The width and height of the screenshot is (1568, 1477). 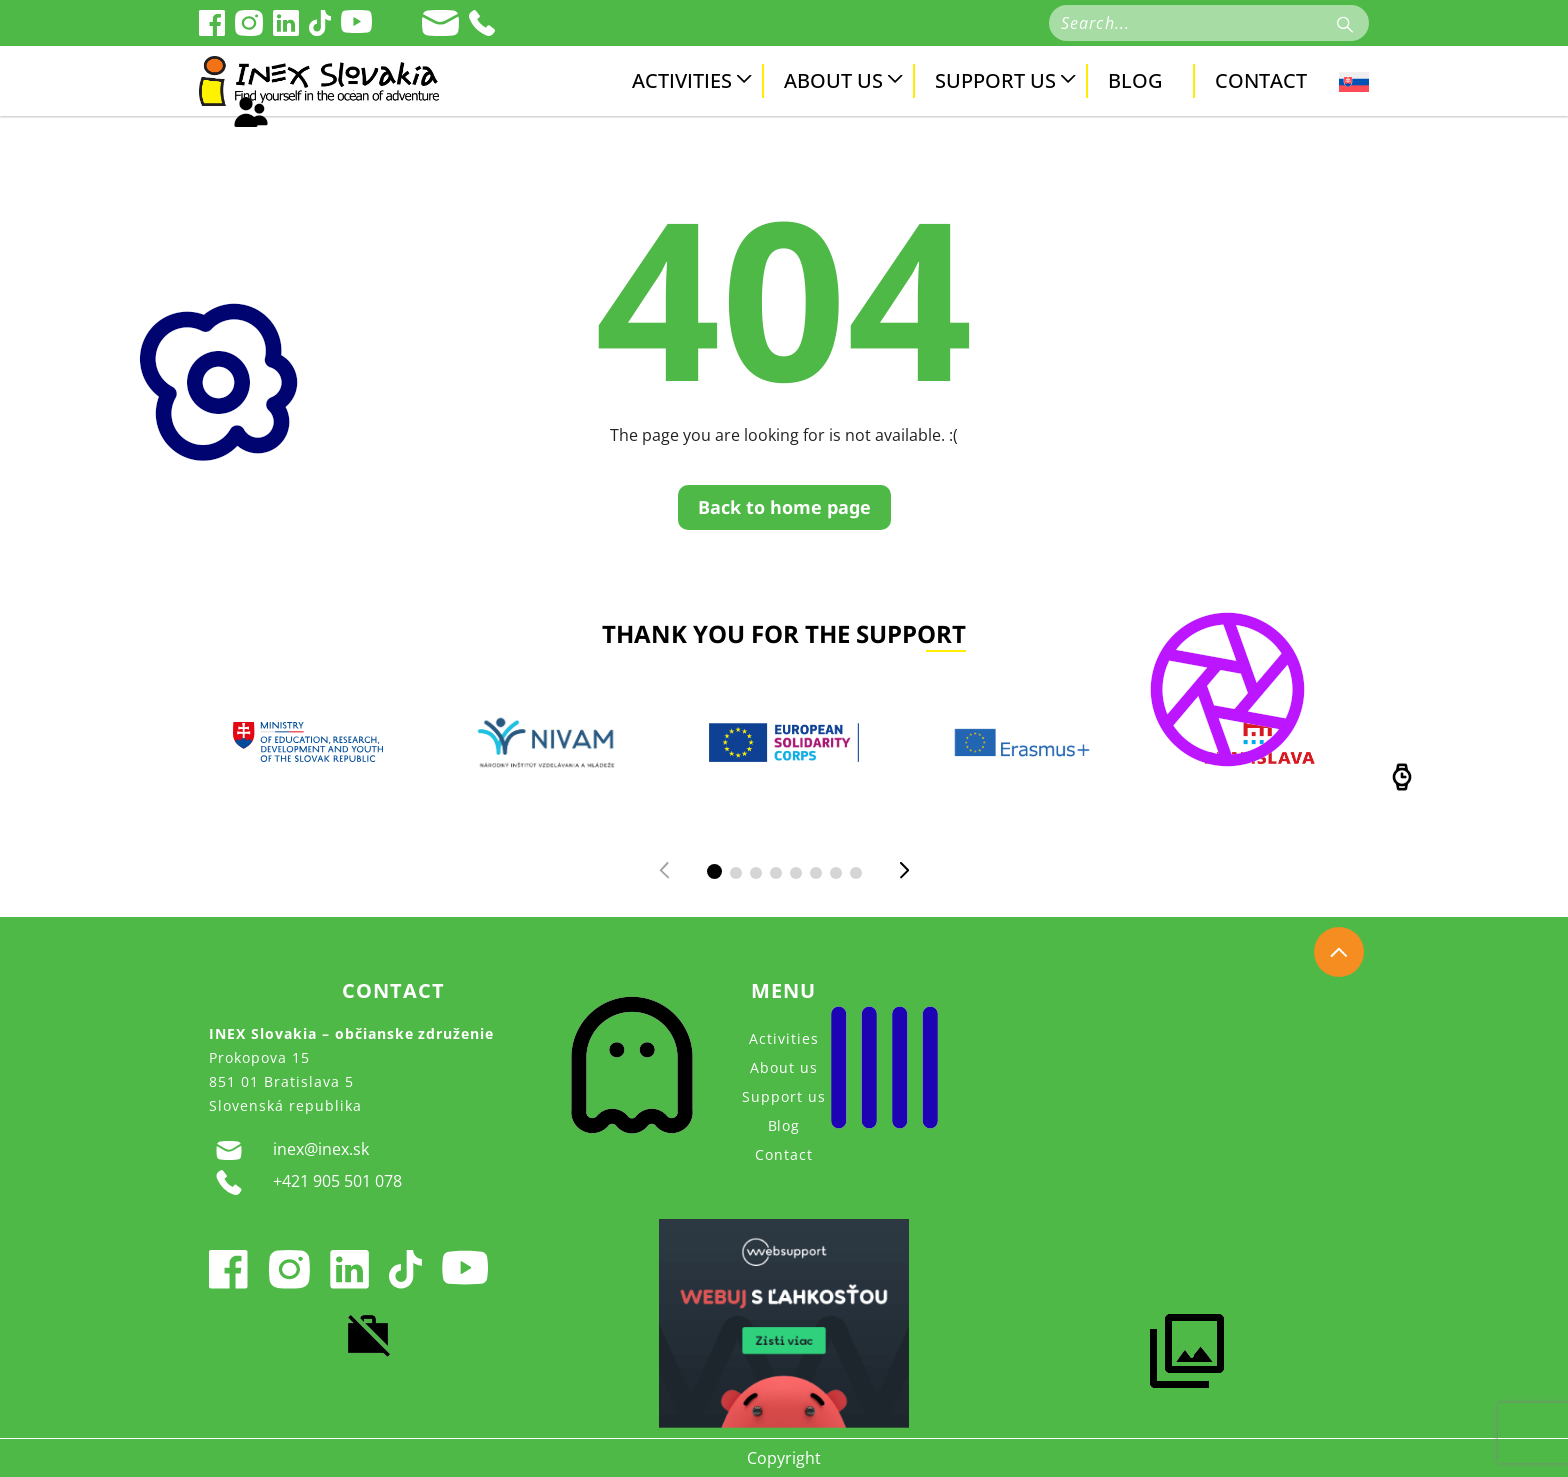 What do you see at coordinates (251, 112) in the screenshot?
I see `view contacts or friends list` at bounding box center [251, 112].